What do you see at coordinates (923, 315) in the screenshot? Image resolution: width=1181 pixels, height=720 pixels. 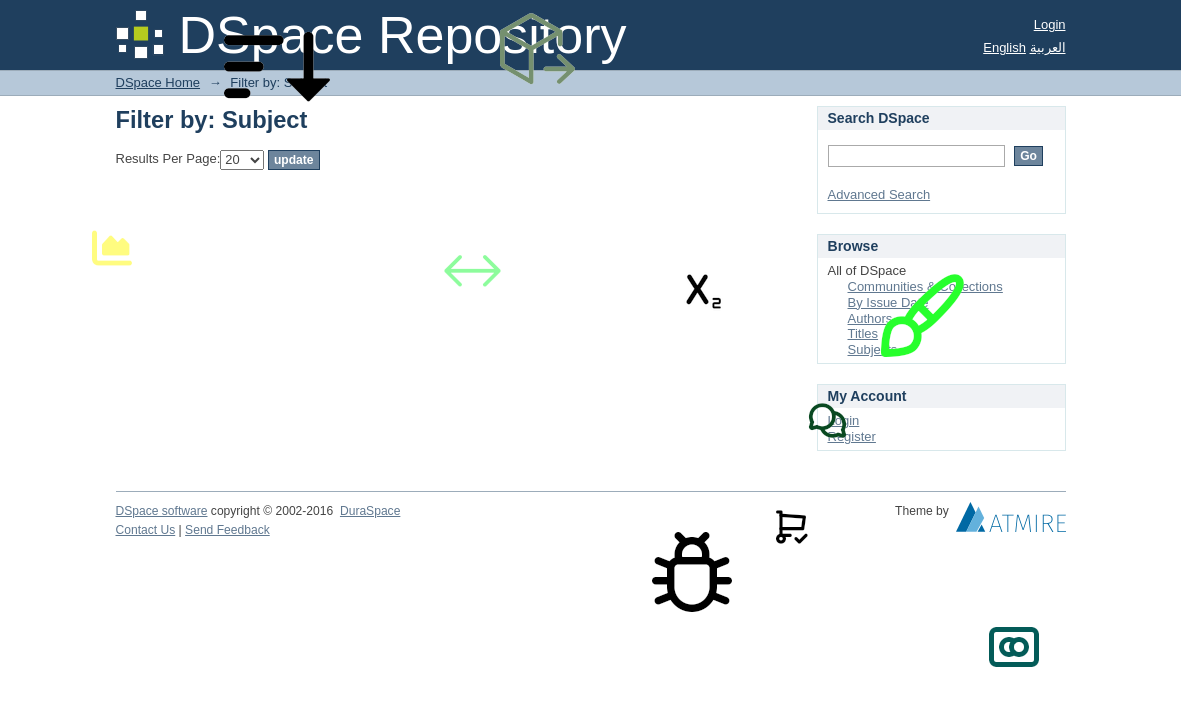 I see `customize appearance or theme settings` at bounding box center [923, 315].